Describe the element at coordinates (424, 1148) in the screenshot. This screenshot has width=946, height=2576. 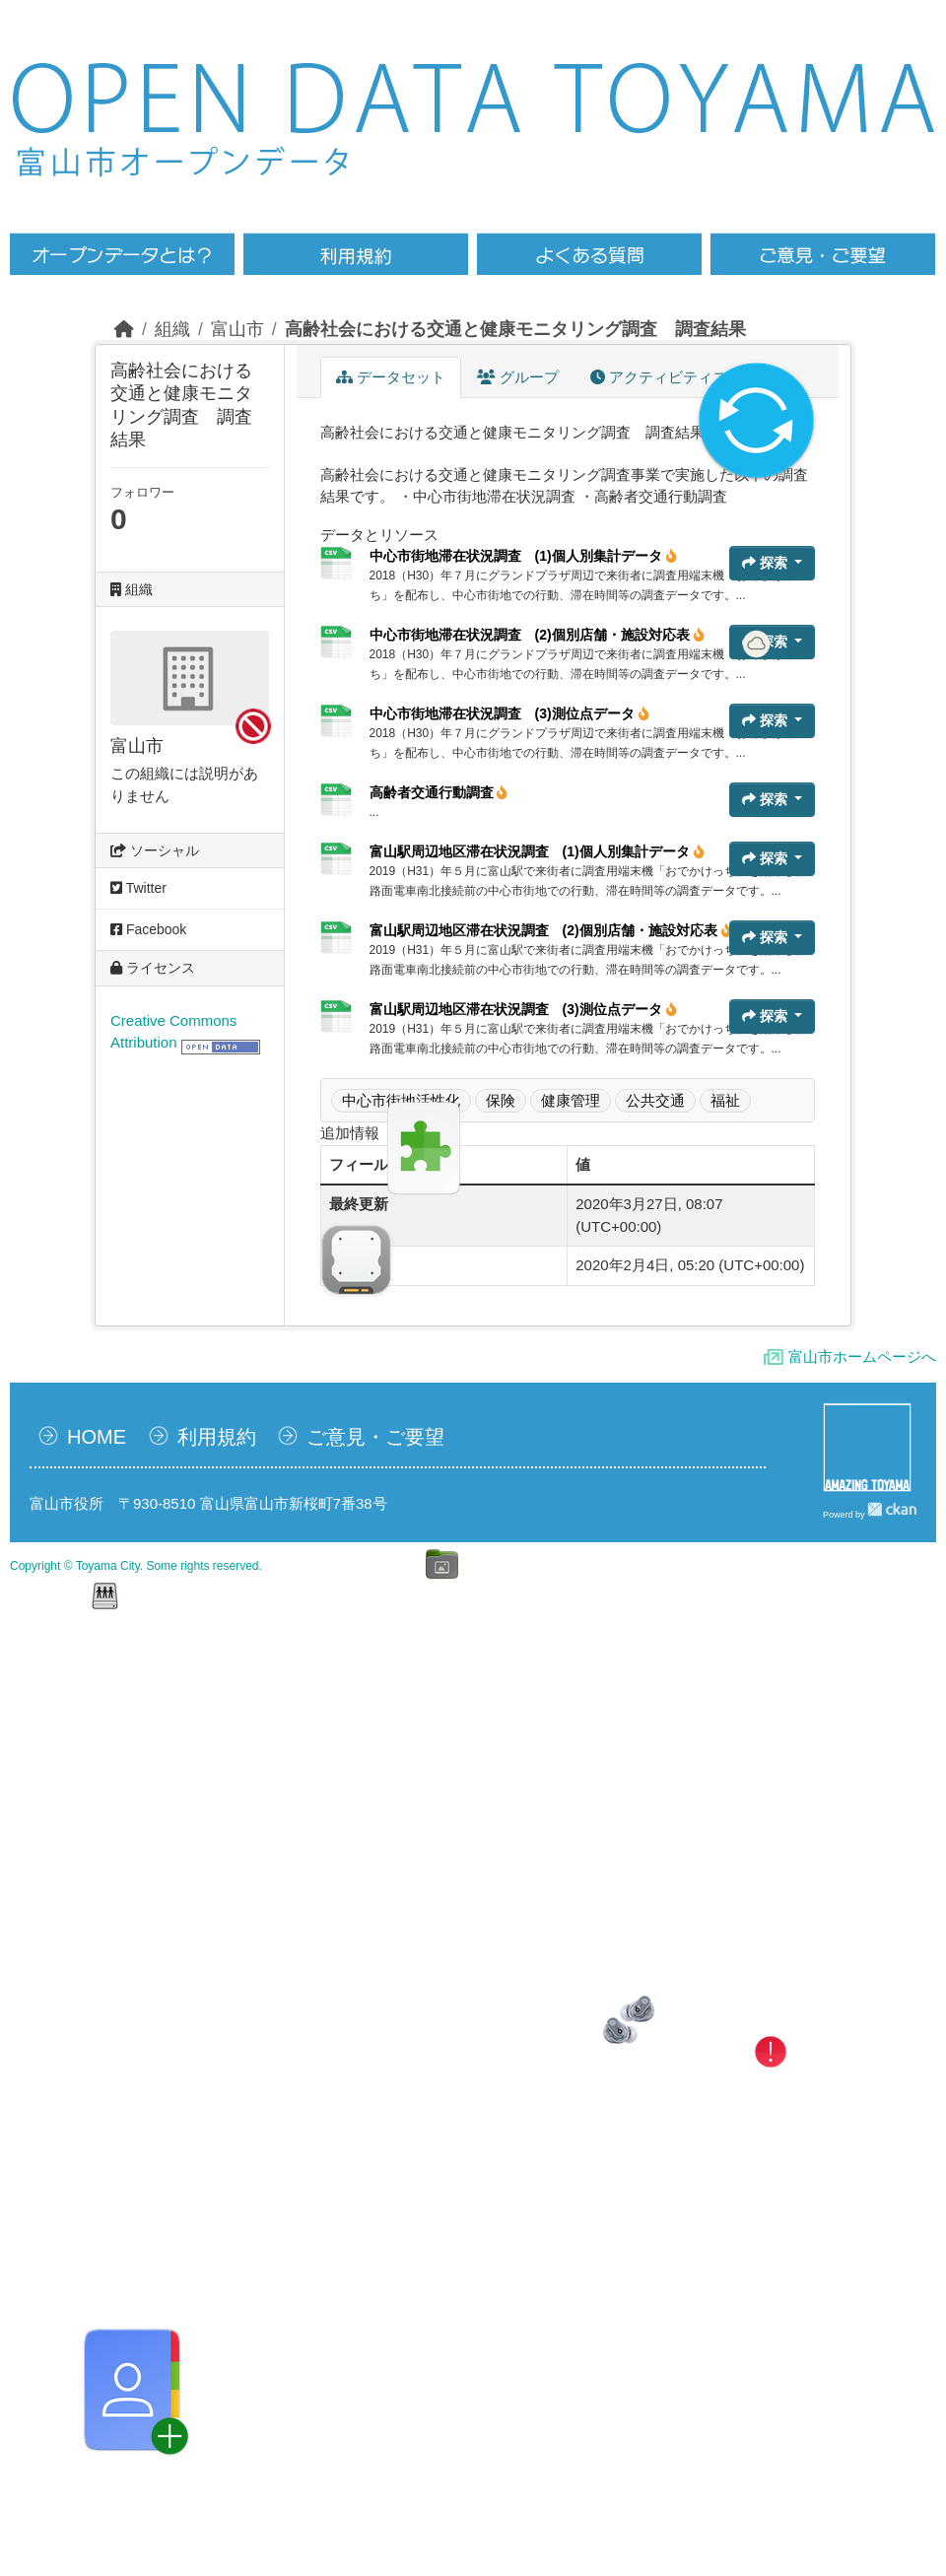
I see `indicates an extension or plugin file type` at that location.